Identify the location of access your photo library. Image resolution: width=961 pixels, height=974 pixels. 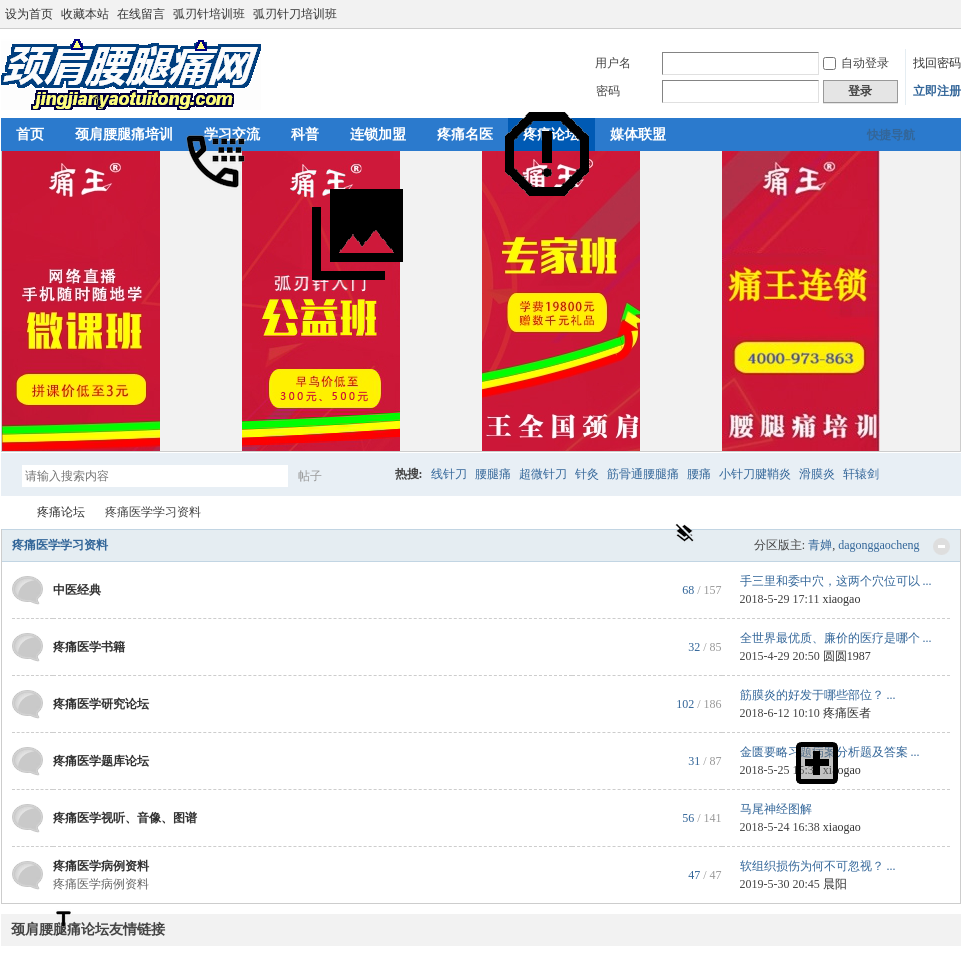
(357, 234).